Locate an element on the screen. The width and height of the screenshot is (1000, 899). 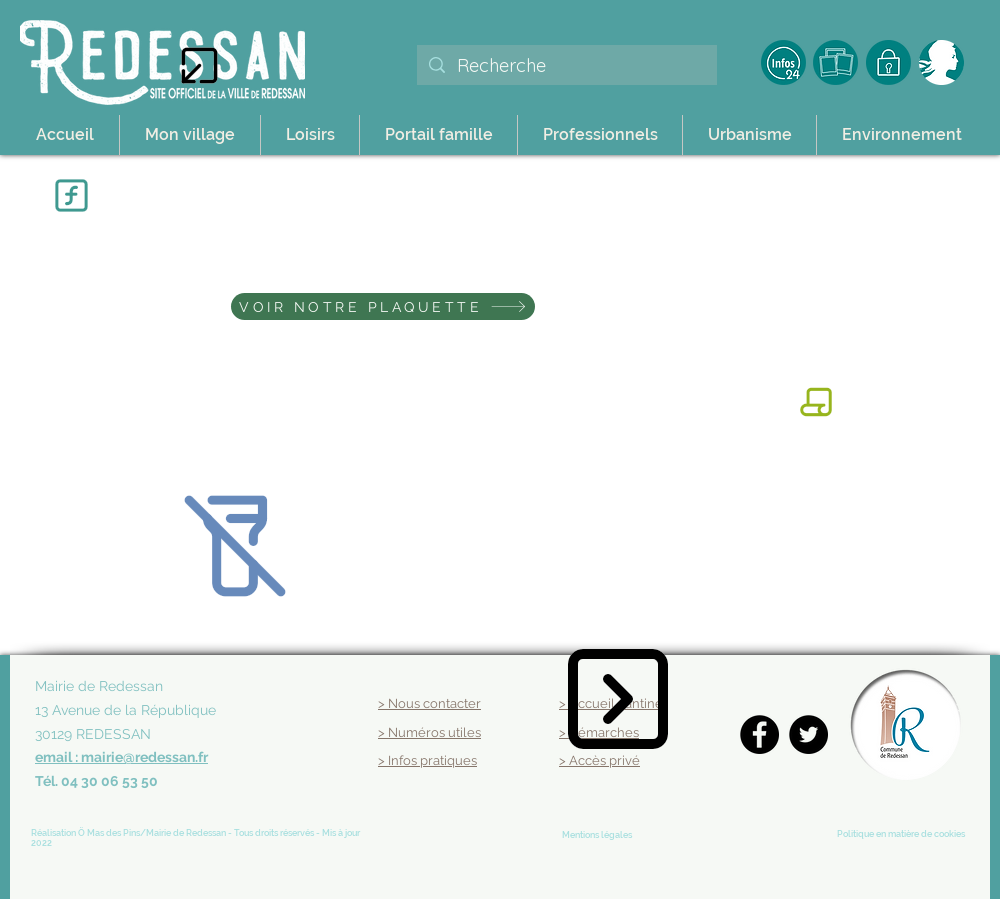
move content outside the current container is located at coordinates (199, 65).